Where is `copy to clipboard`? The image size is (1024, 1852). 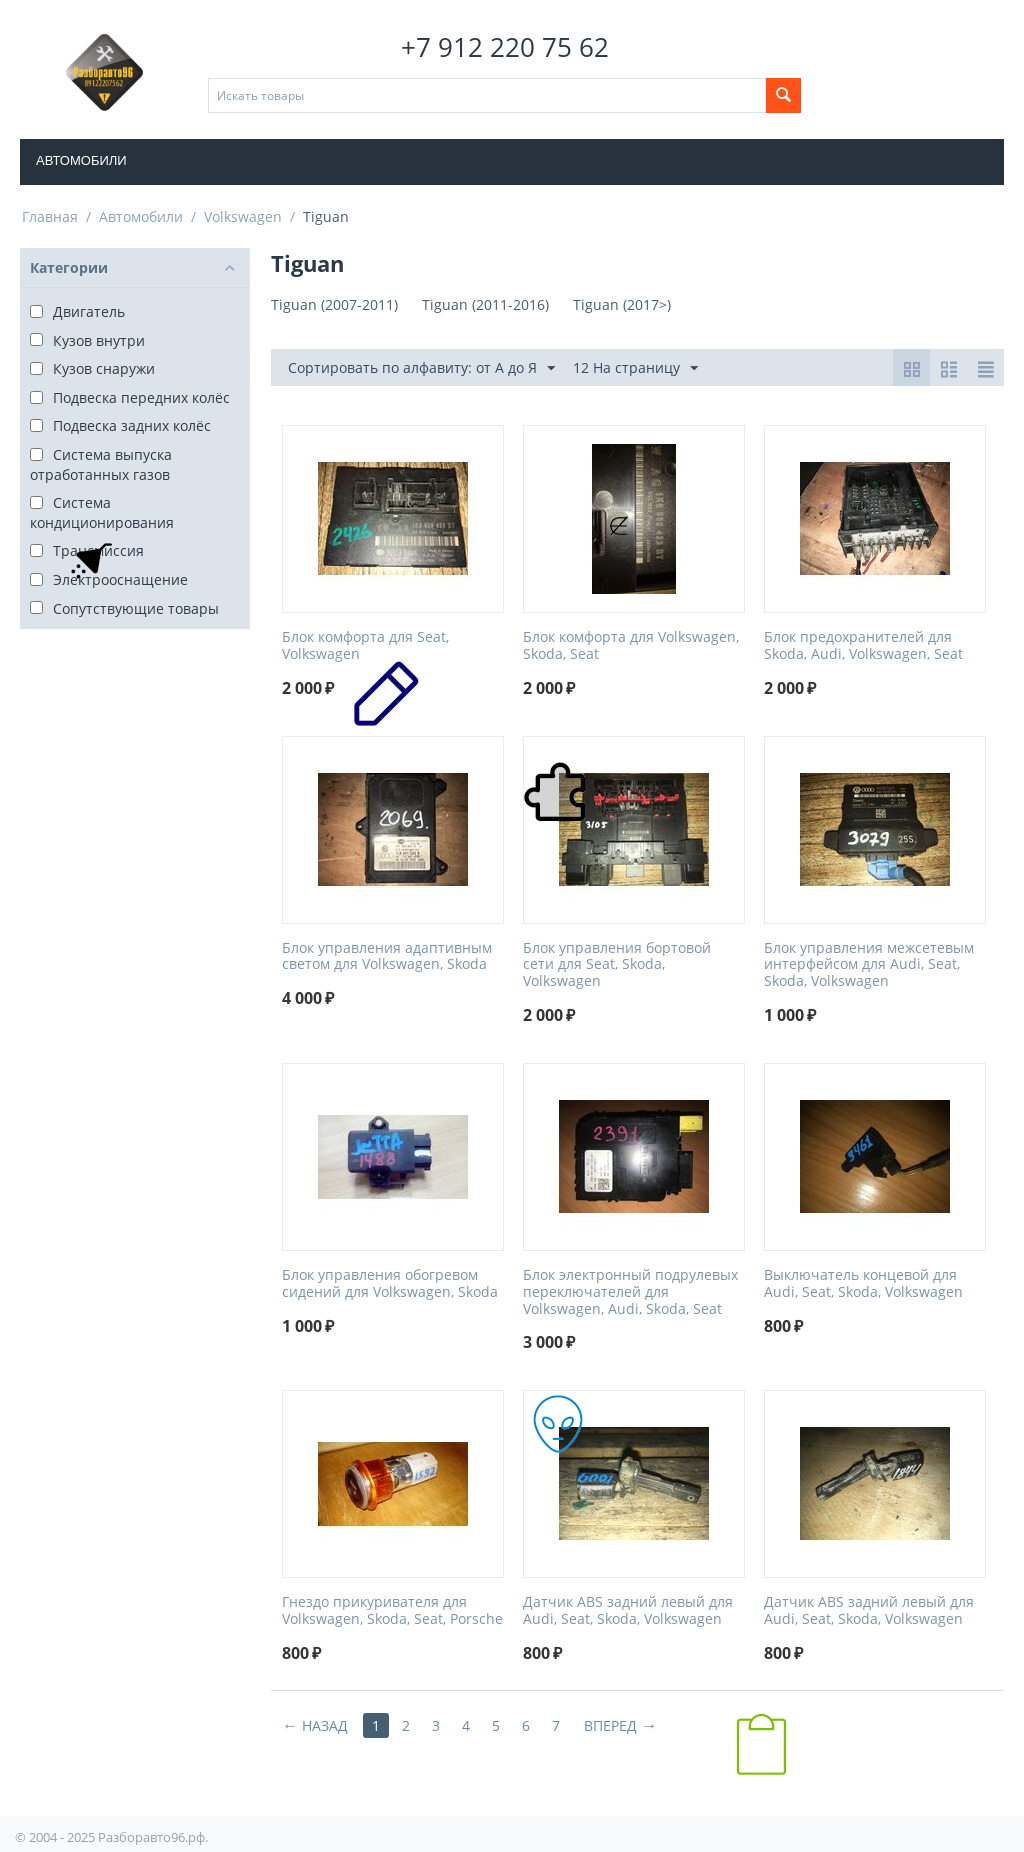 copy to clipboard is located at coordinates (761, 1745).